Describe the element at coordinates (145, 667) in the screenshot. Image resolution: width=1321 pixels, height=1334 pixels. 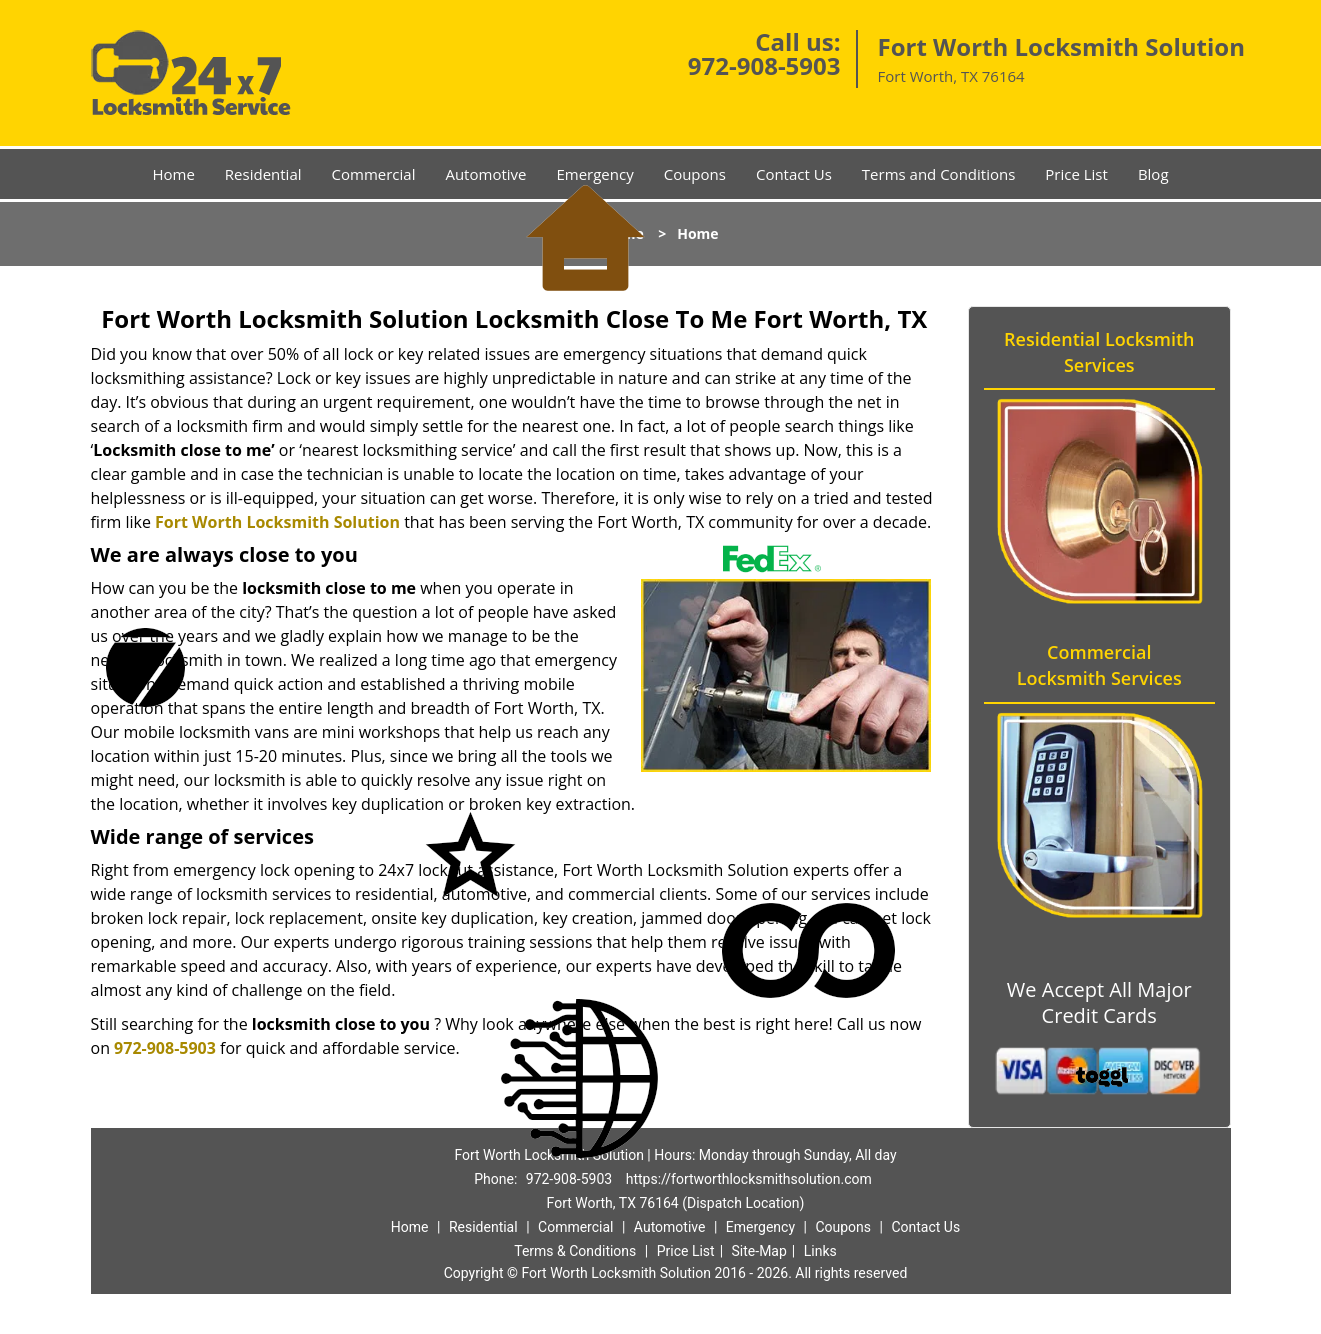
I see `Framework7 mobile framework logo` at that location.